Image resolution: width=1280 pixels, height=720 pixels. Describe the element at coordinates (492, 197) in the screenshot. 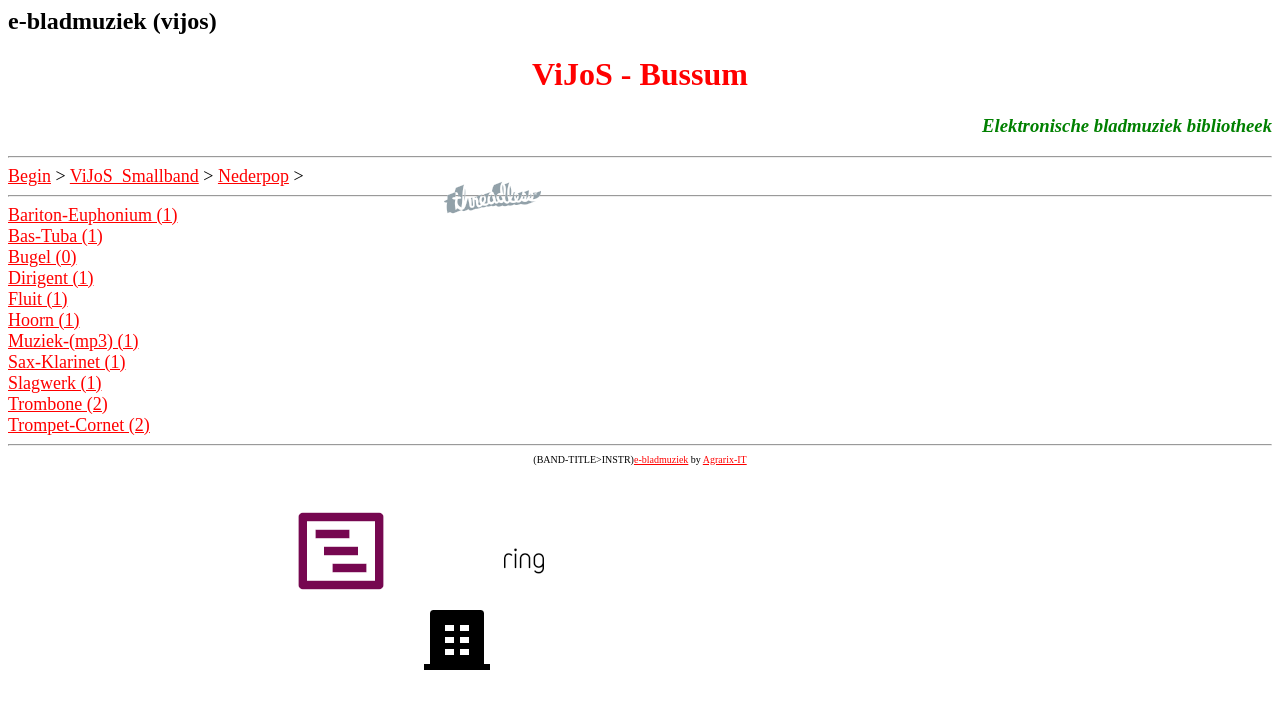

I see `visit the Threadless website or app` at that location.